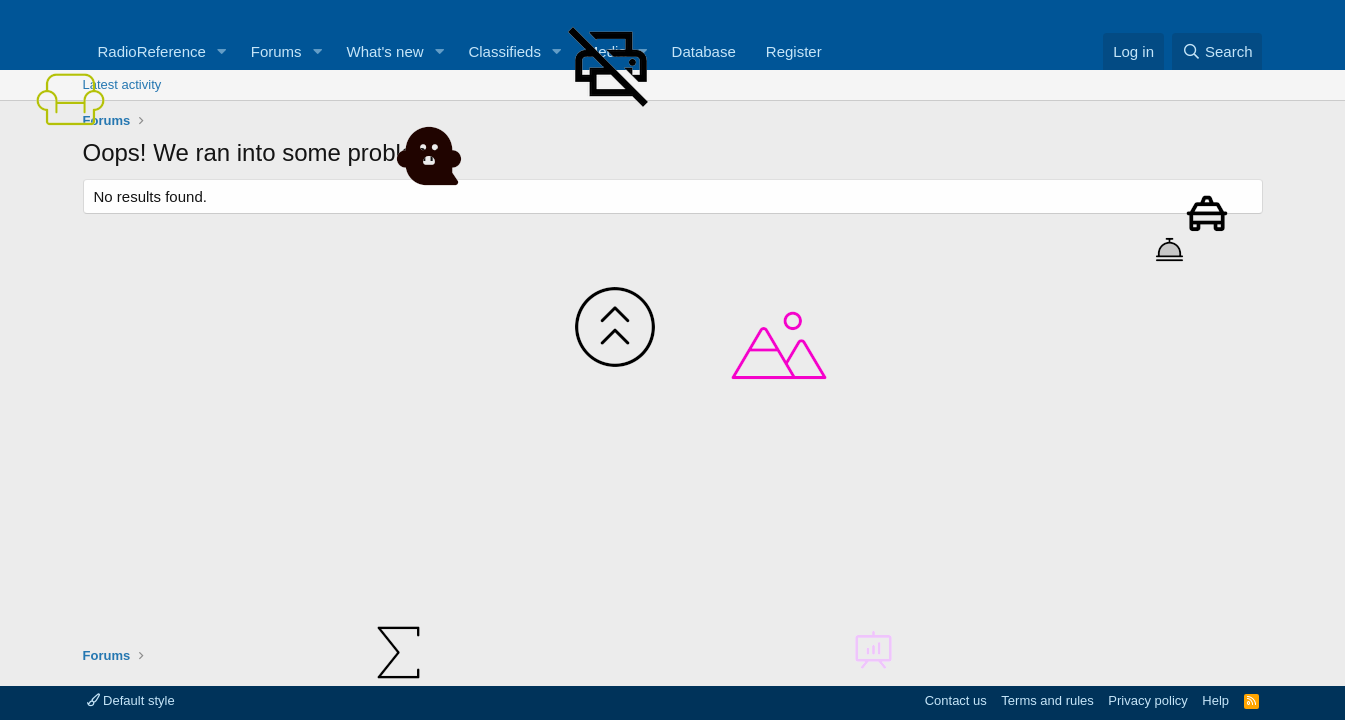  What do you see at coordinates (615, 327) in the screenshot?
I see `scroll to top of page` at bounding box center [615, 327].